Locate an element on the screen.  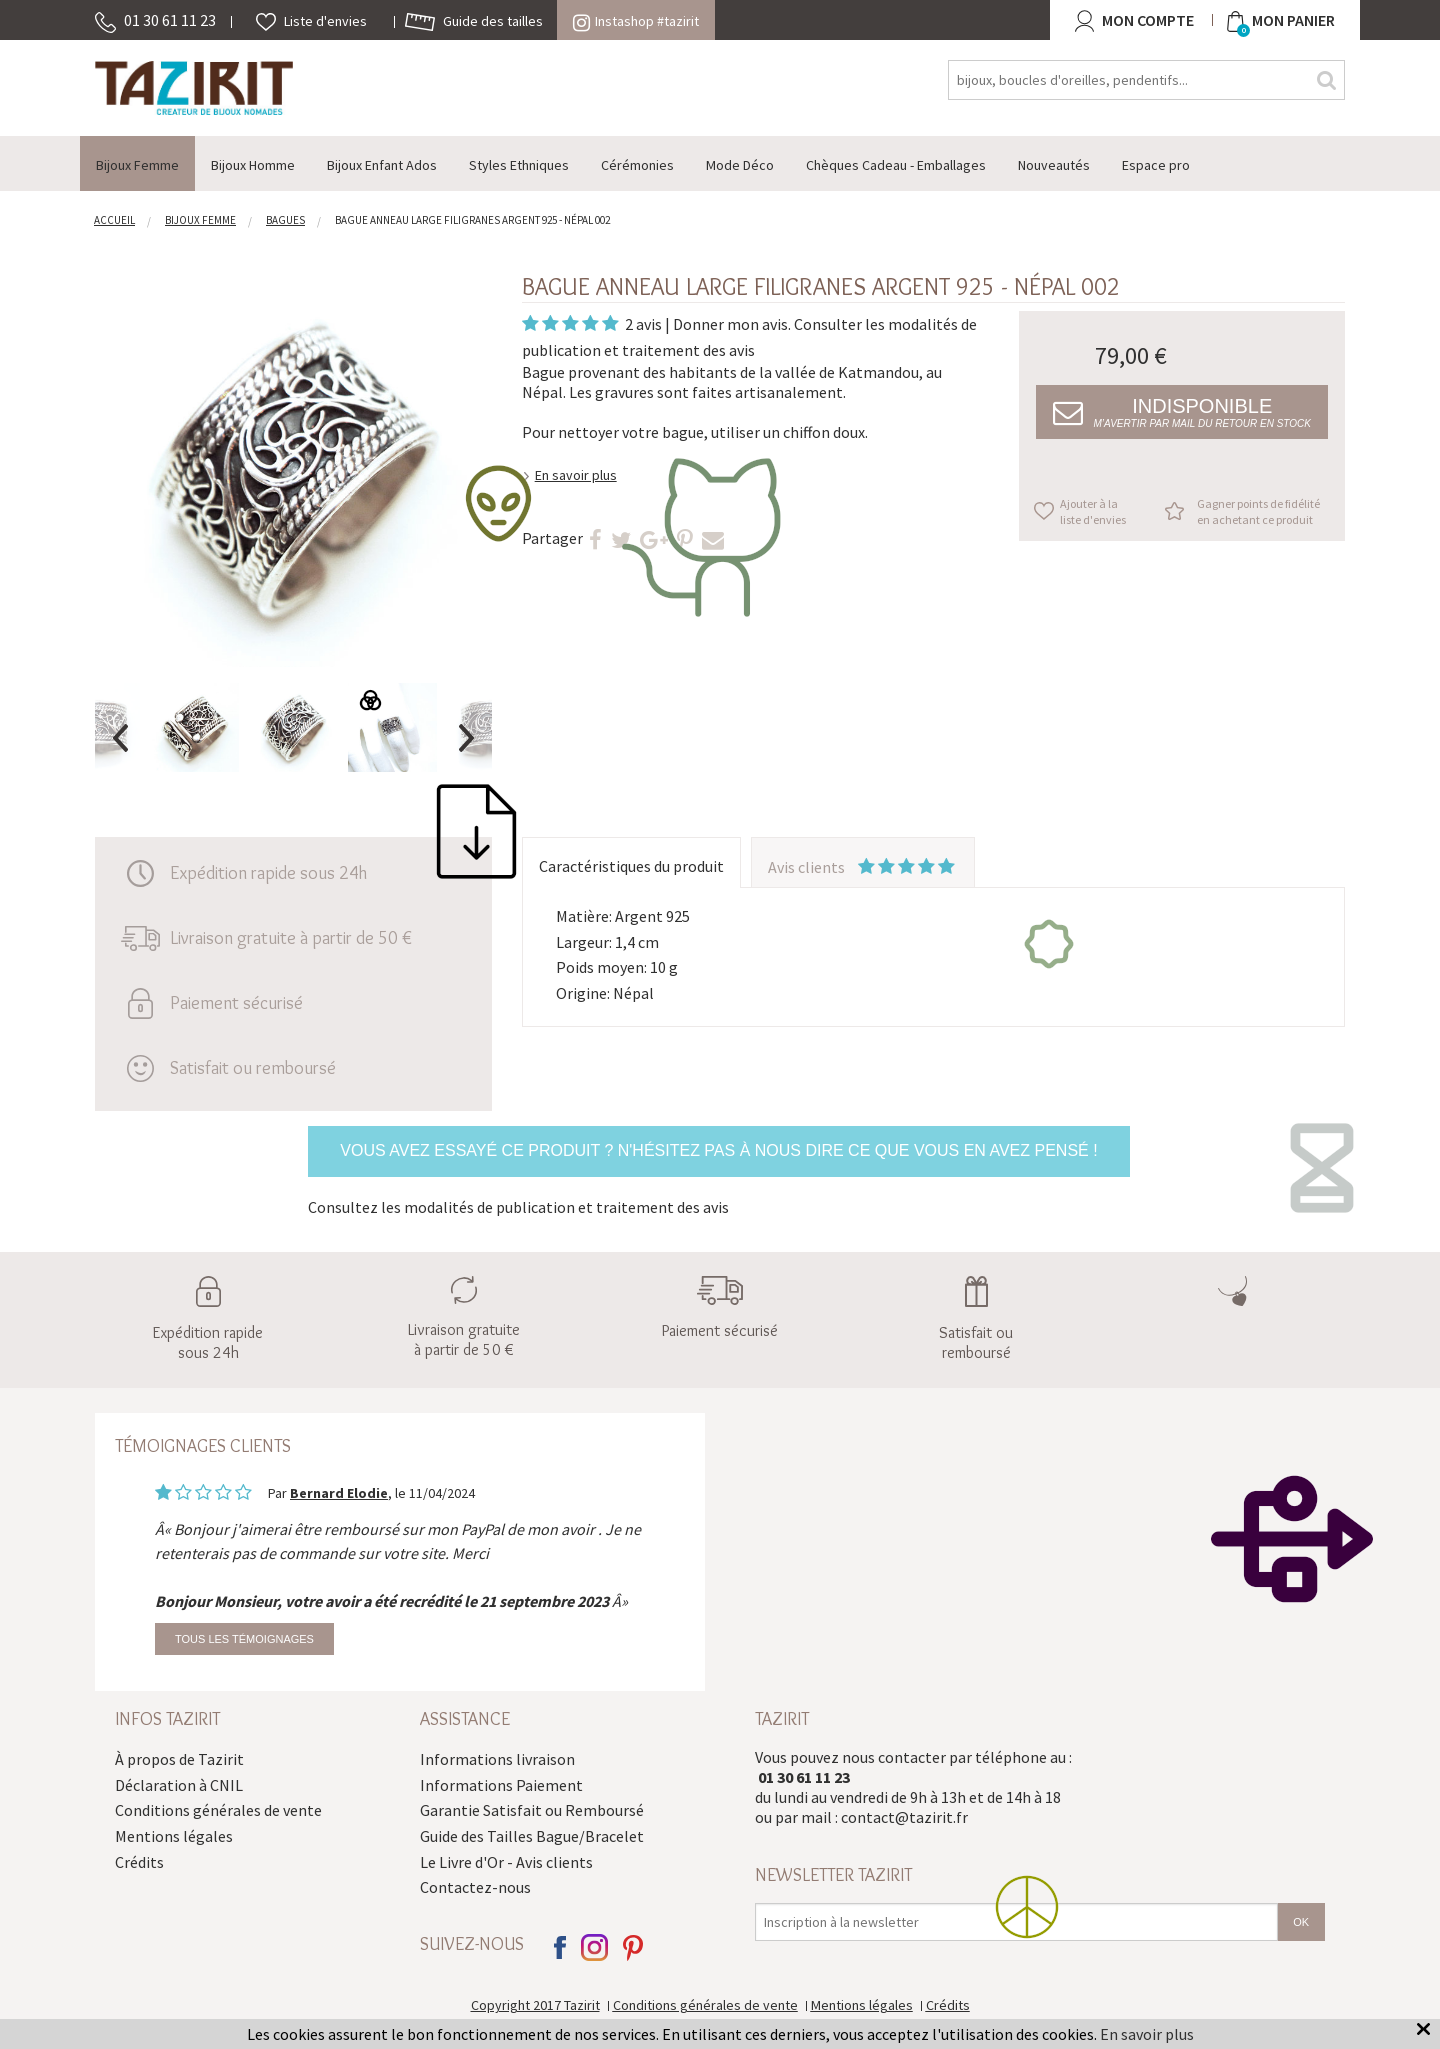
connect a usb device is located at coordinates (1292, 1539).